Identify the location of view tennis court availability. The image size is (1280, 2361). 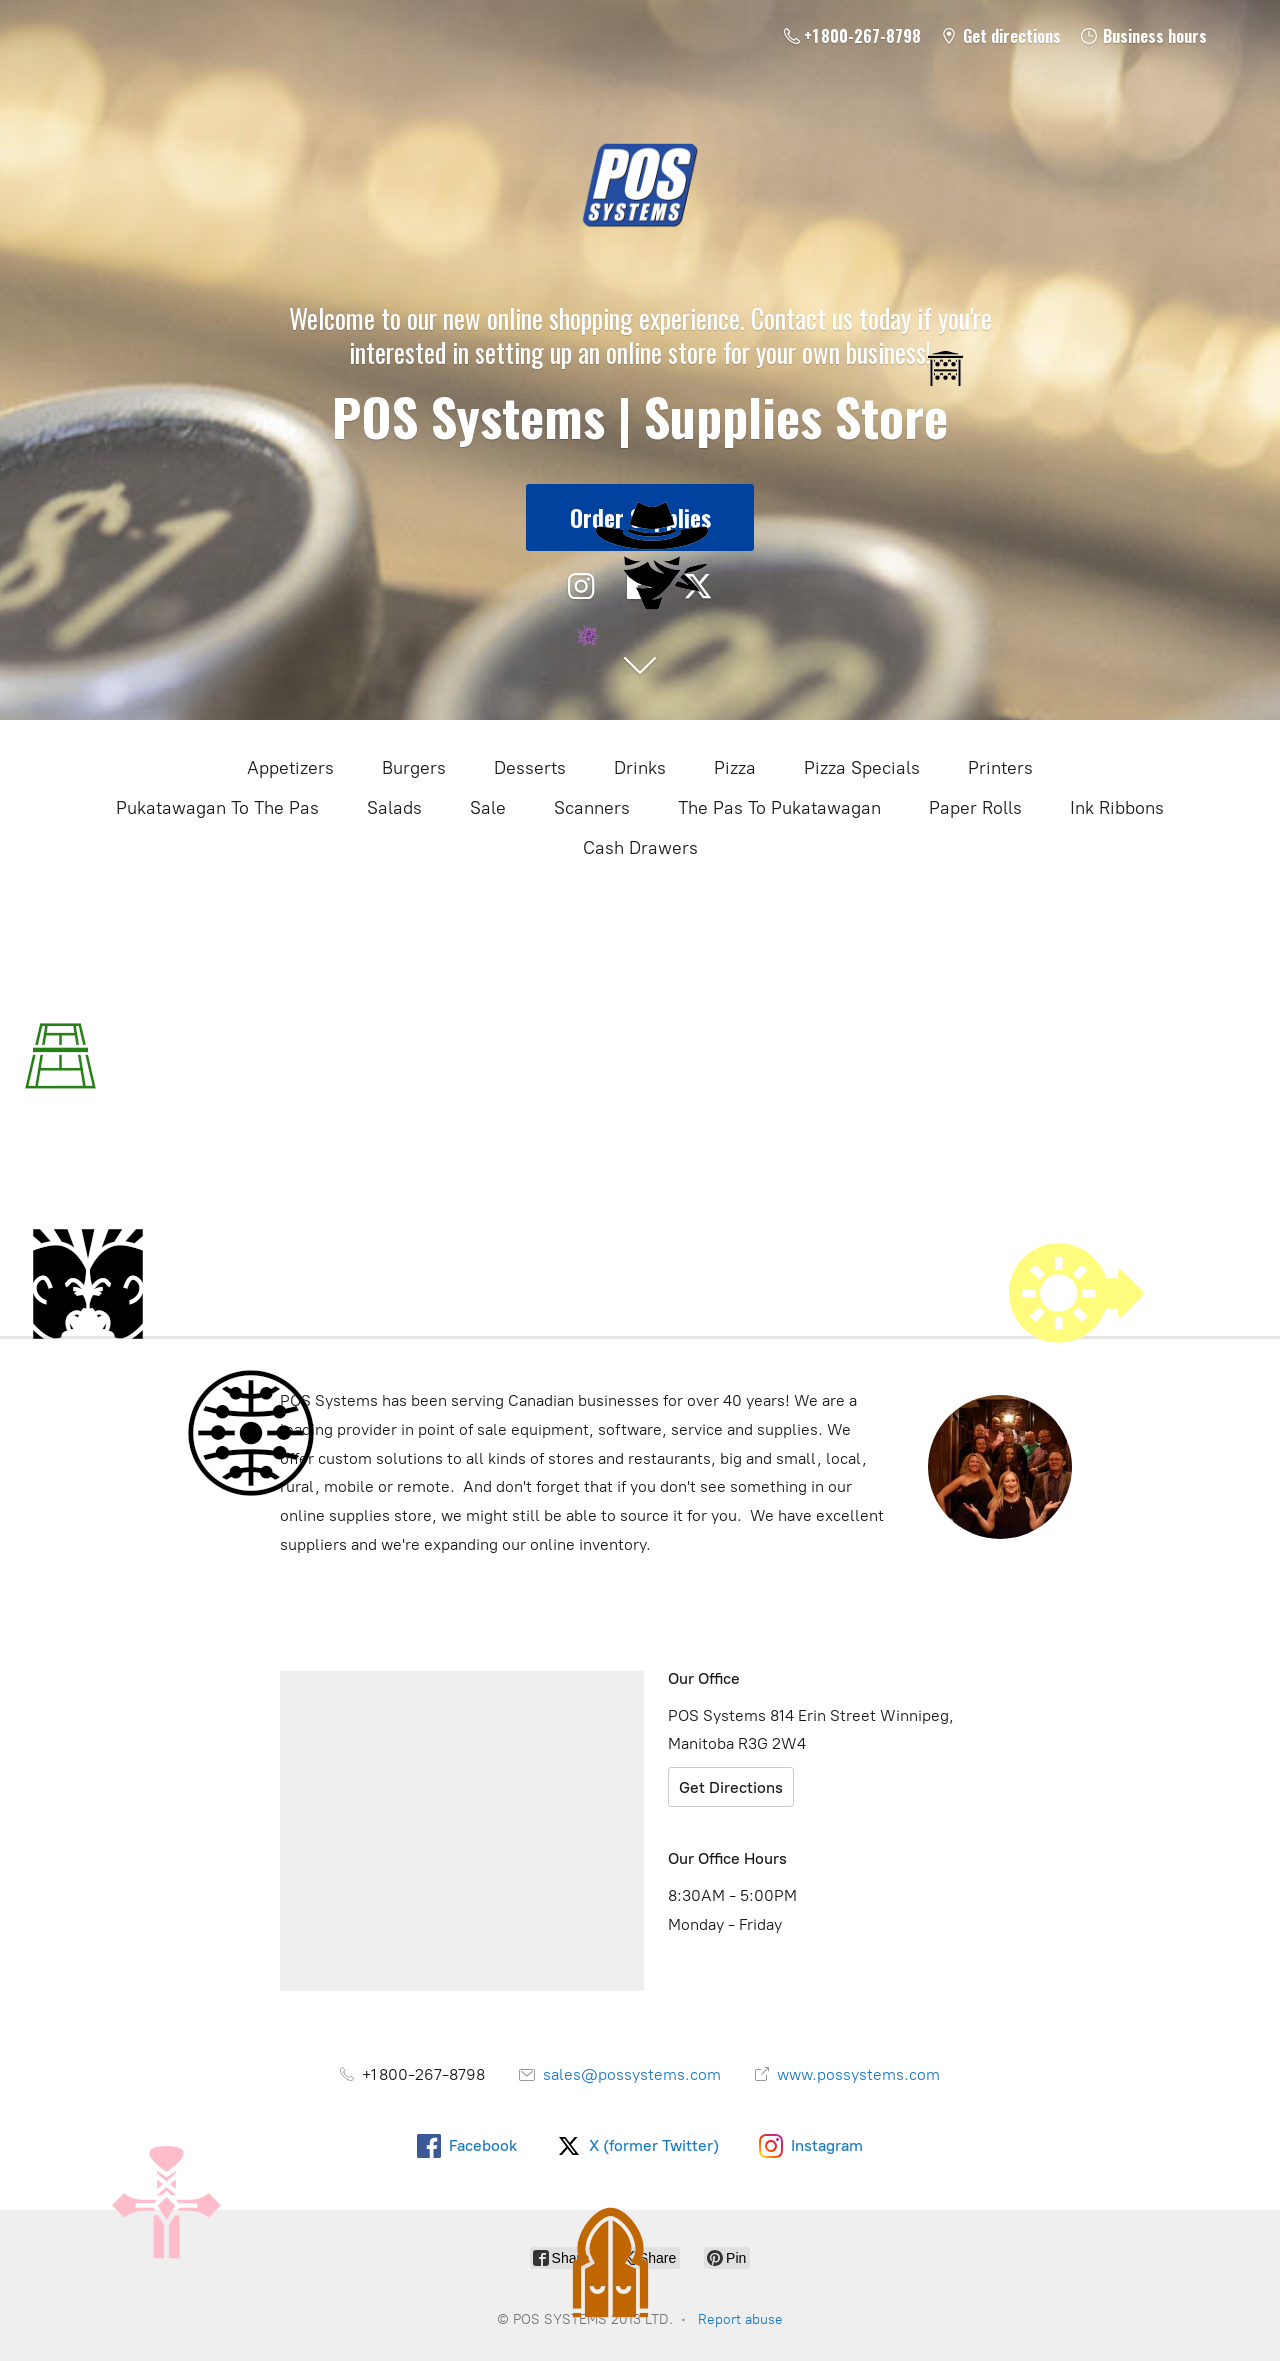
(60, 1053).